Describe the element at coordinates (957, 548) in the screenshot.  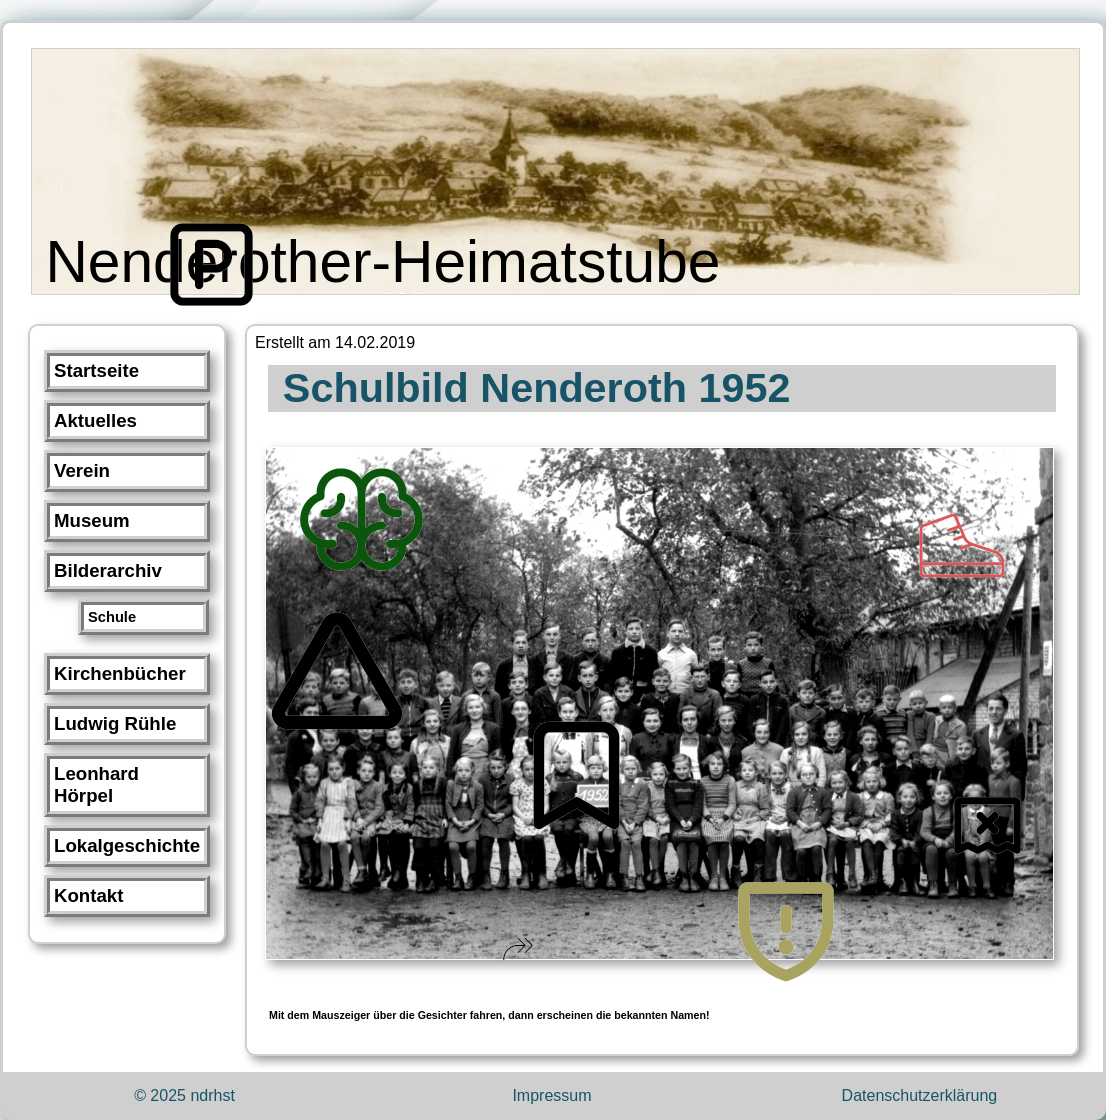
I see `browse footwear or shoe products` at that location.